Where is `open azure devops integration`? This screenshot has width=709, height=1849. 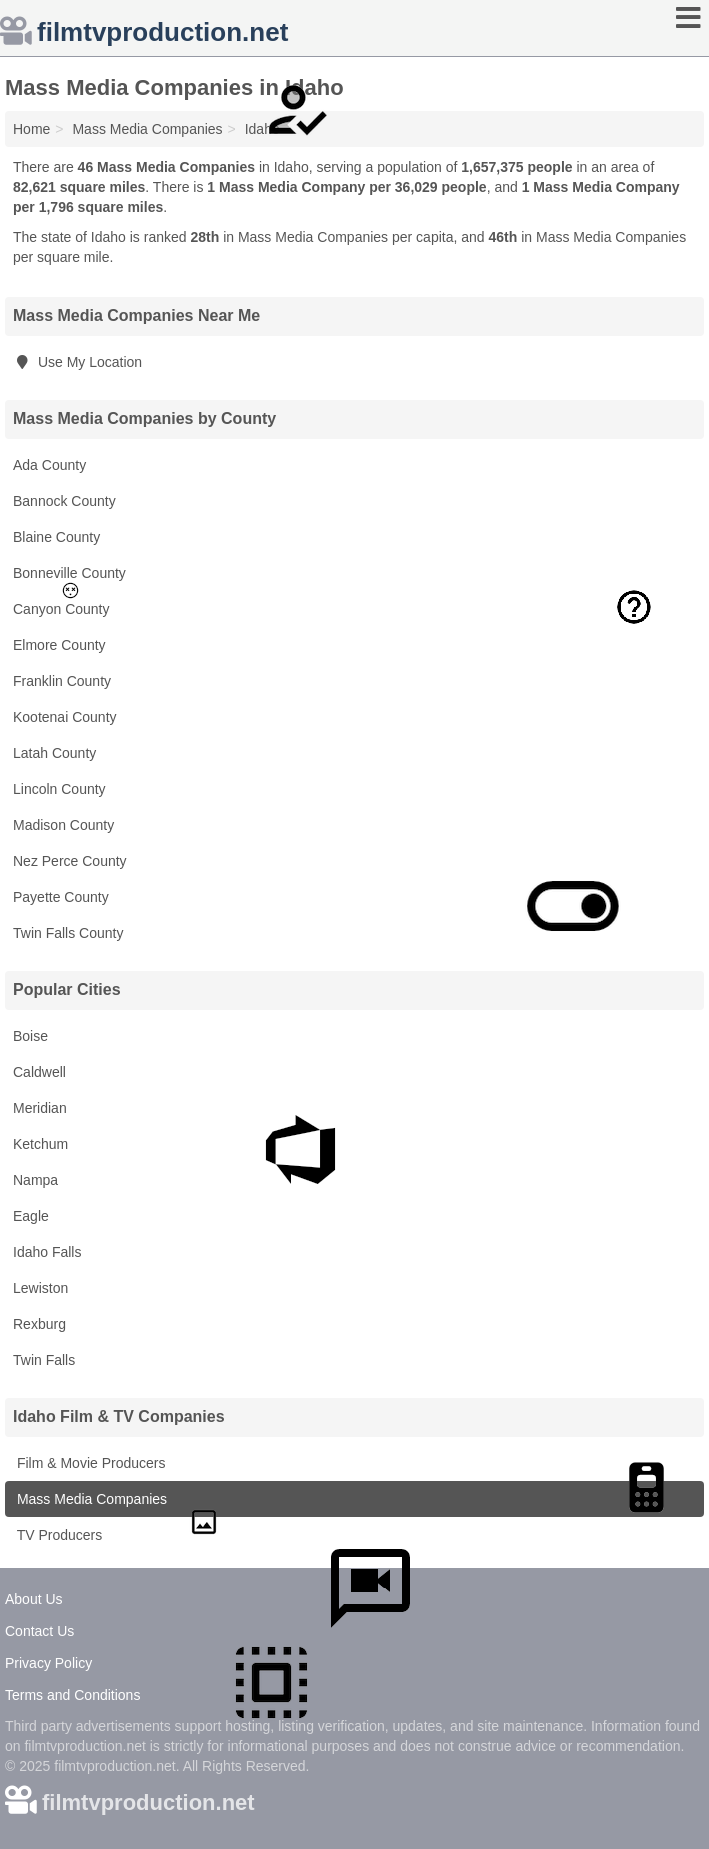
open azure devops integration is located at coordinates (300, 1149).